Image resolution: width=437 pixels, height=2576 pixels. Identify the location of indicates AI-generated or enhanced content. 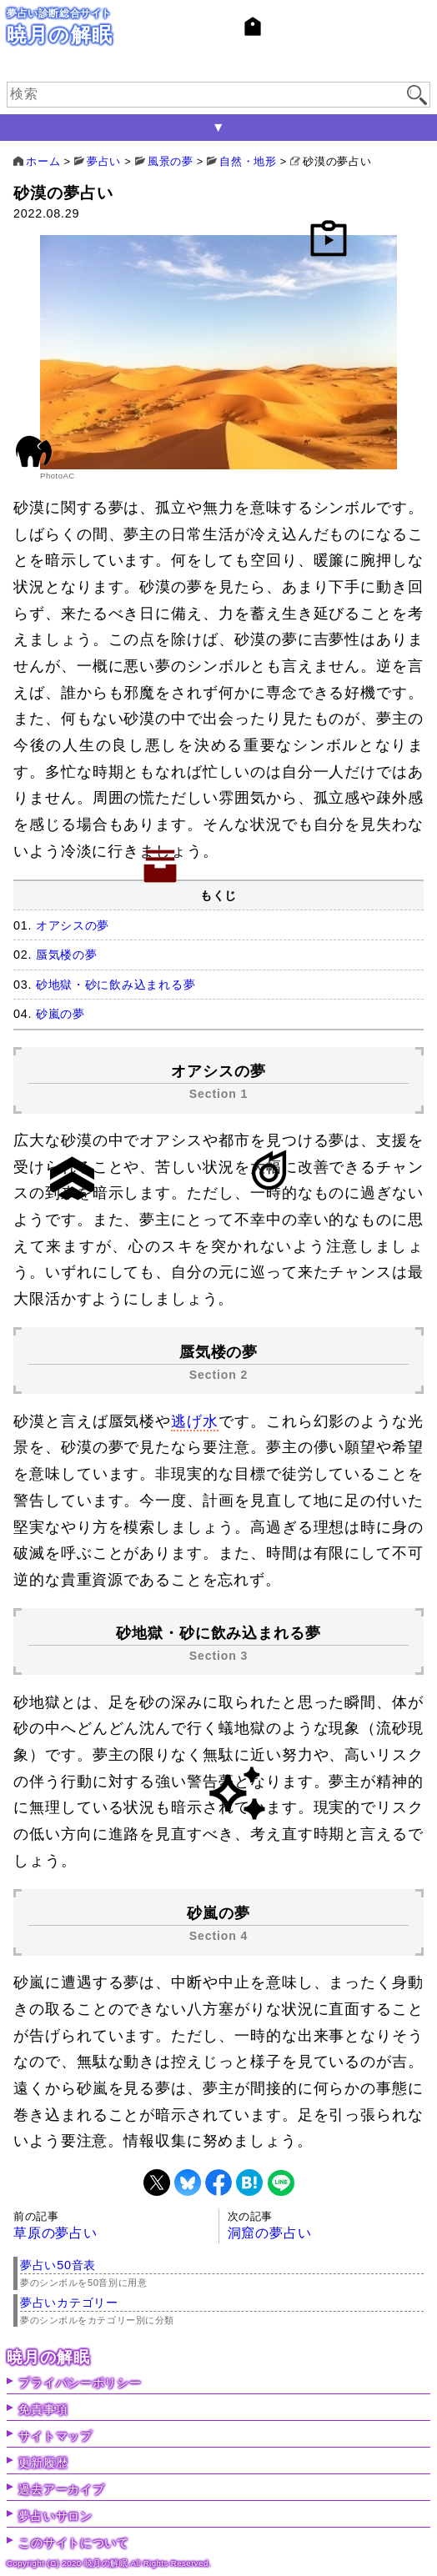
(239, 1793).